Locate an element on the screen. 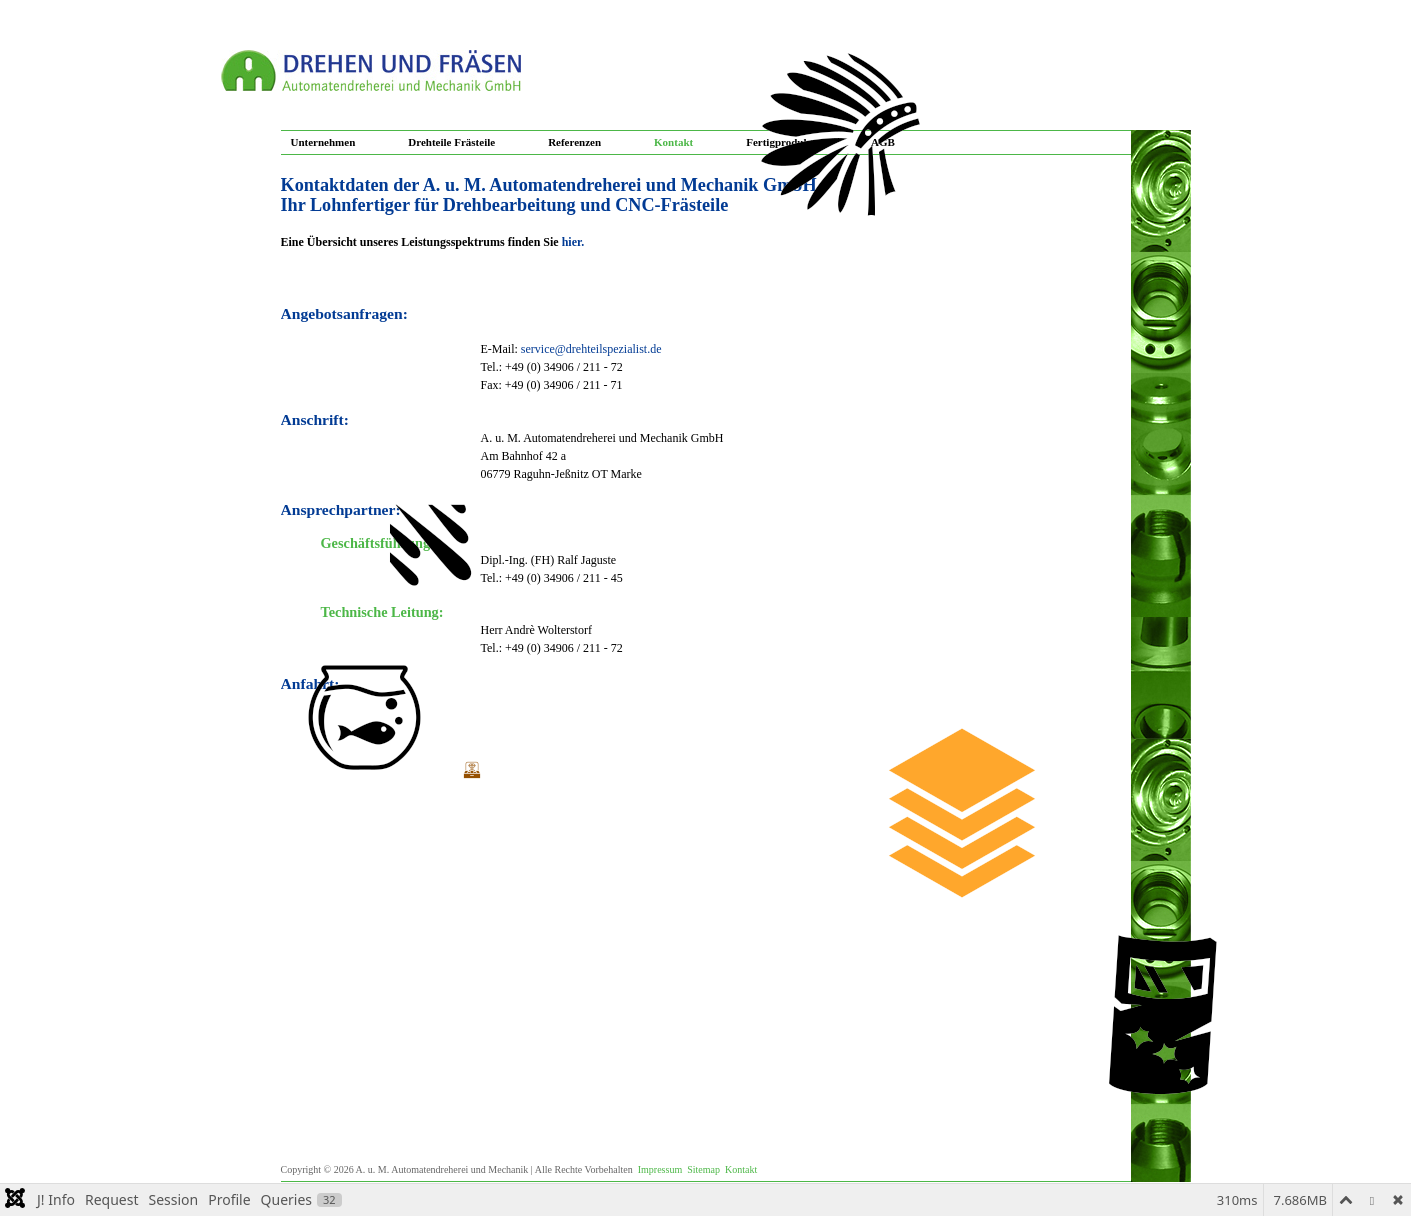  access defense or protection settings is located at coordinates (1155, 1014).